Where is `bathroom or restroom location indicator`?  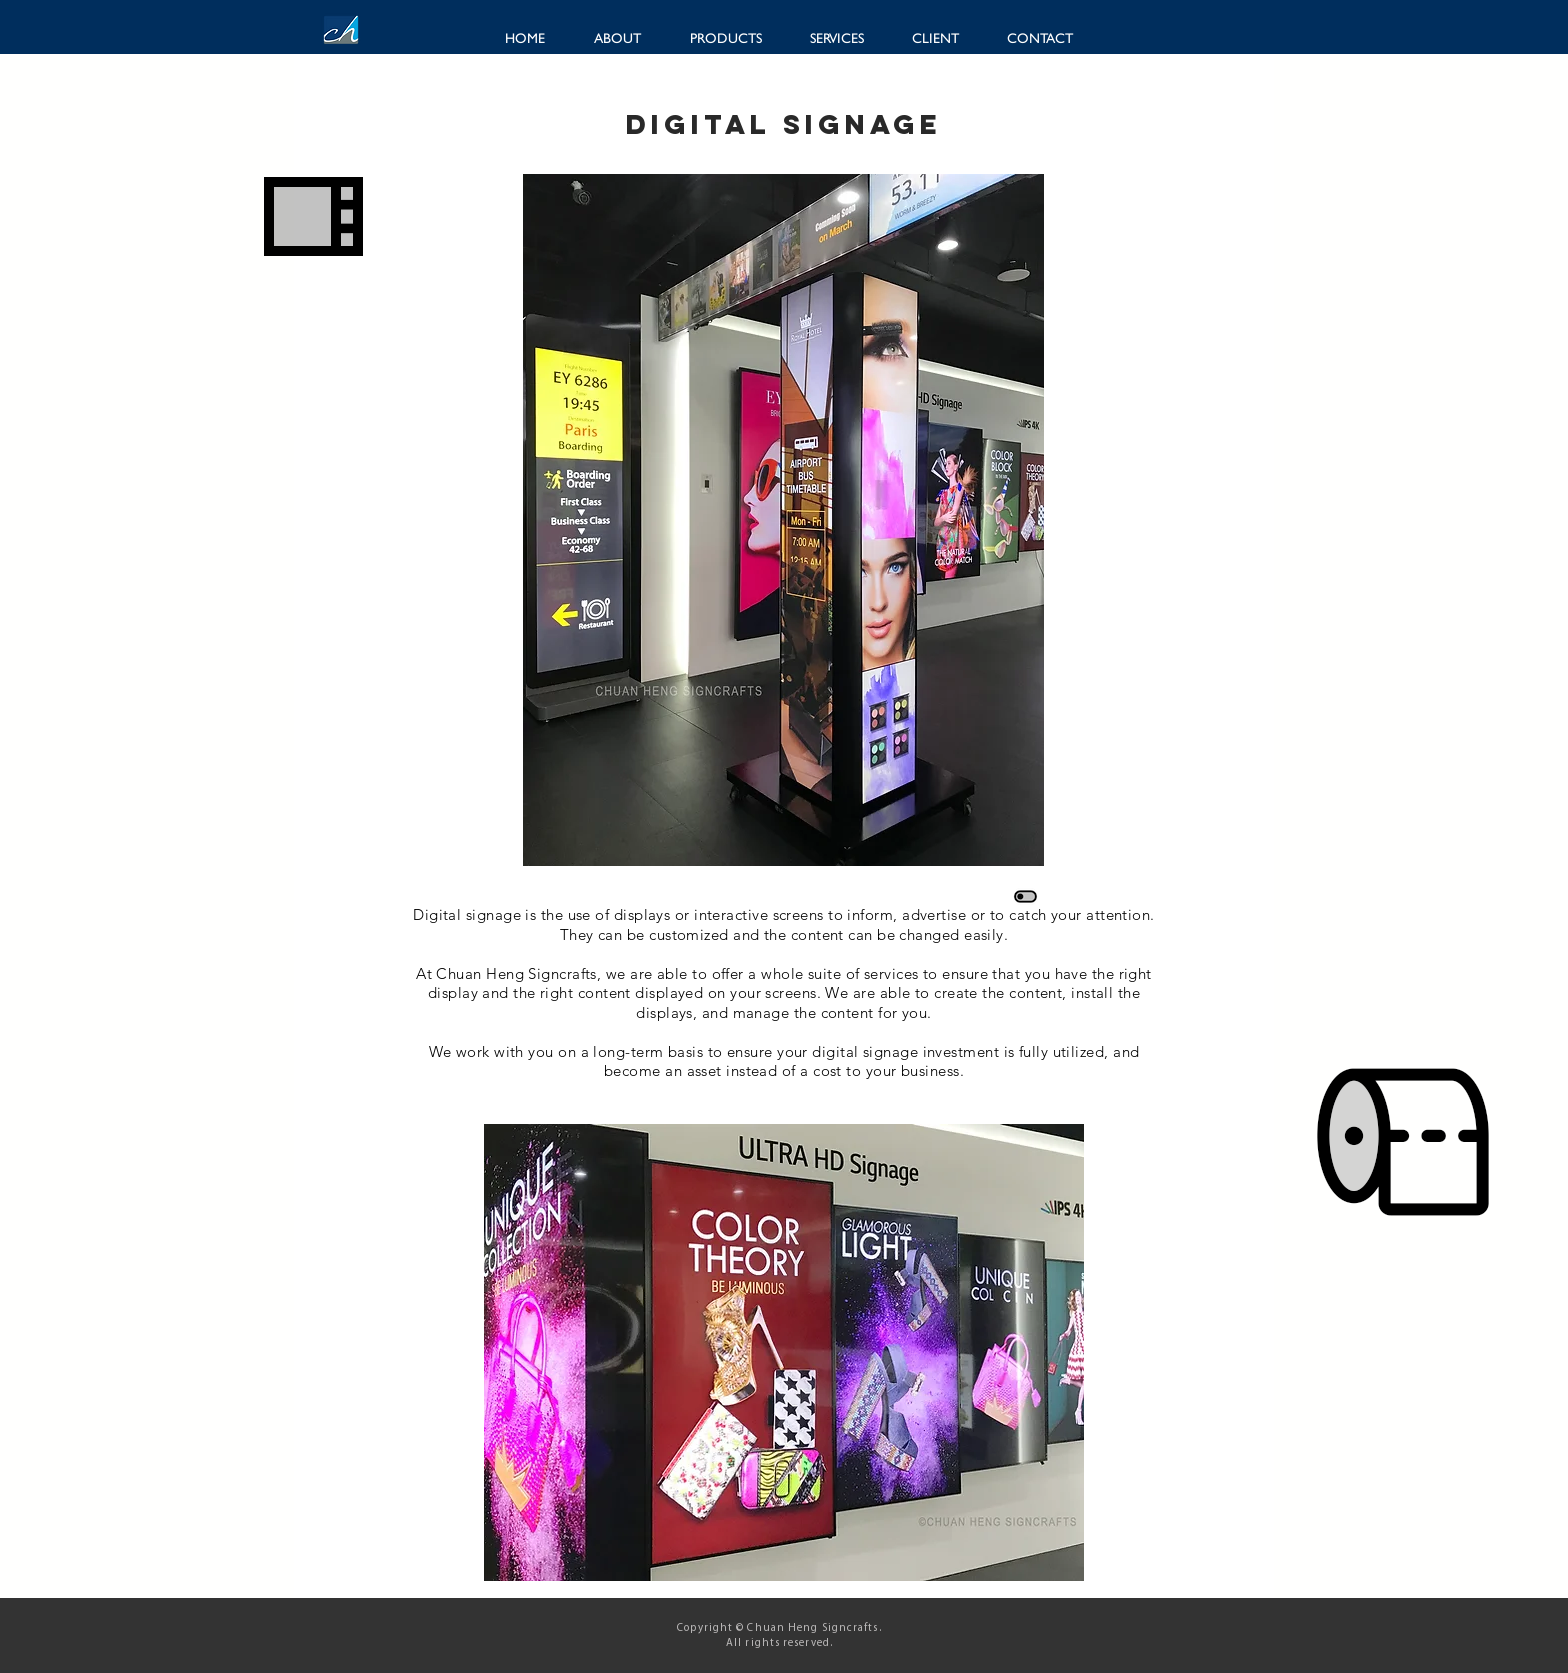
bathroom or restroom location indicator is located at coordinates (1403, 1142).